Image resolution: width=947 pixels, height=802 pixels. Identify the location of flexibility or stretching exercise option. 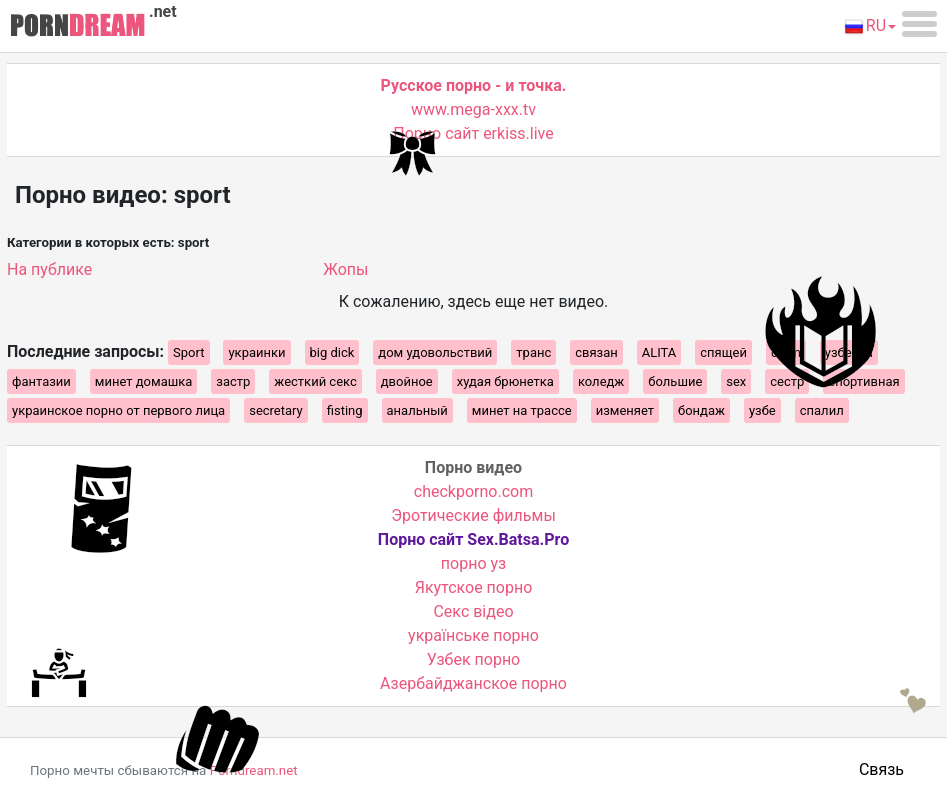
(59, 670).